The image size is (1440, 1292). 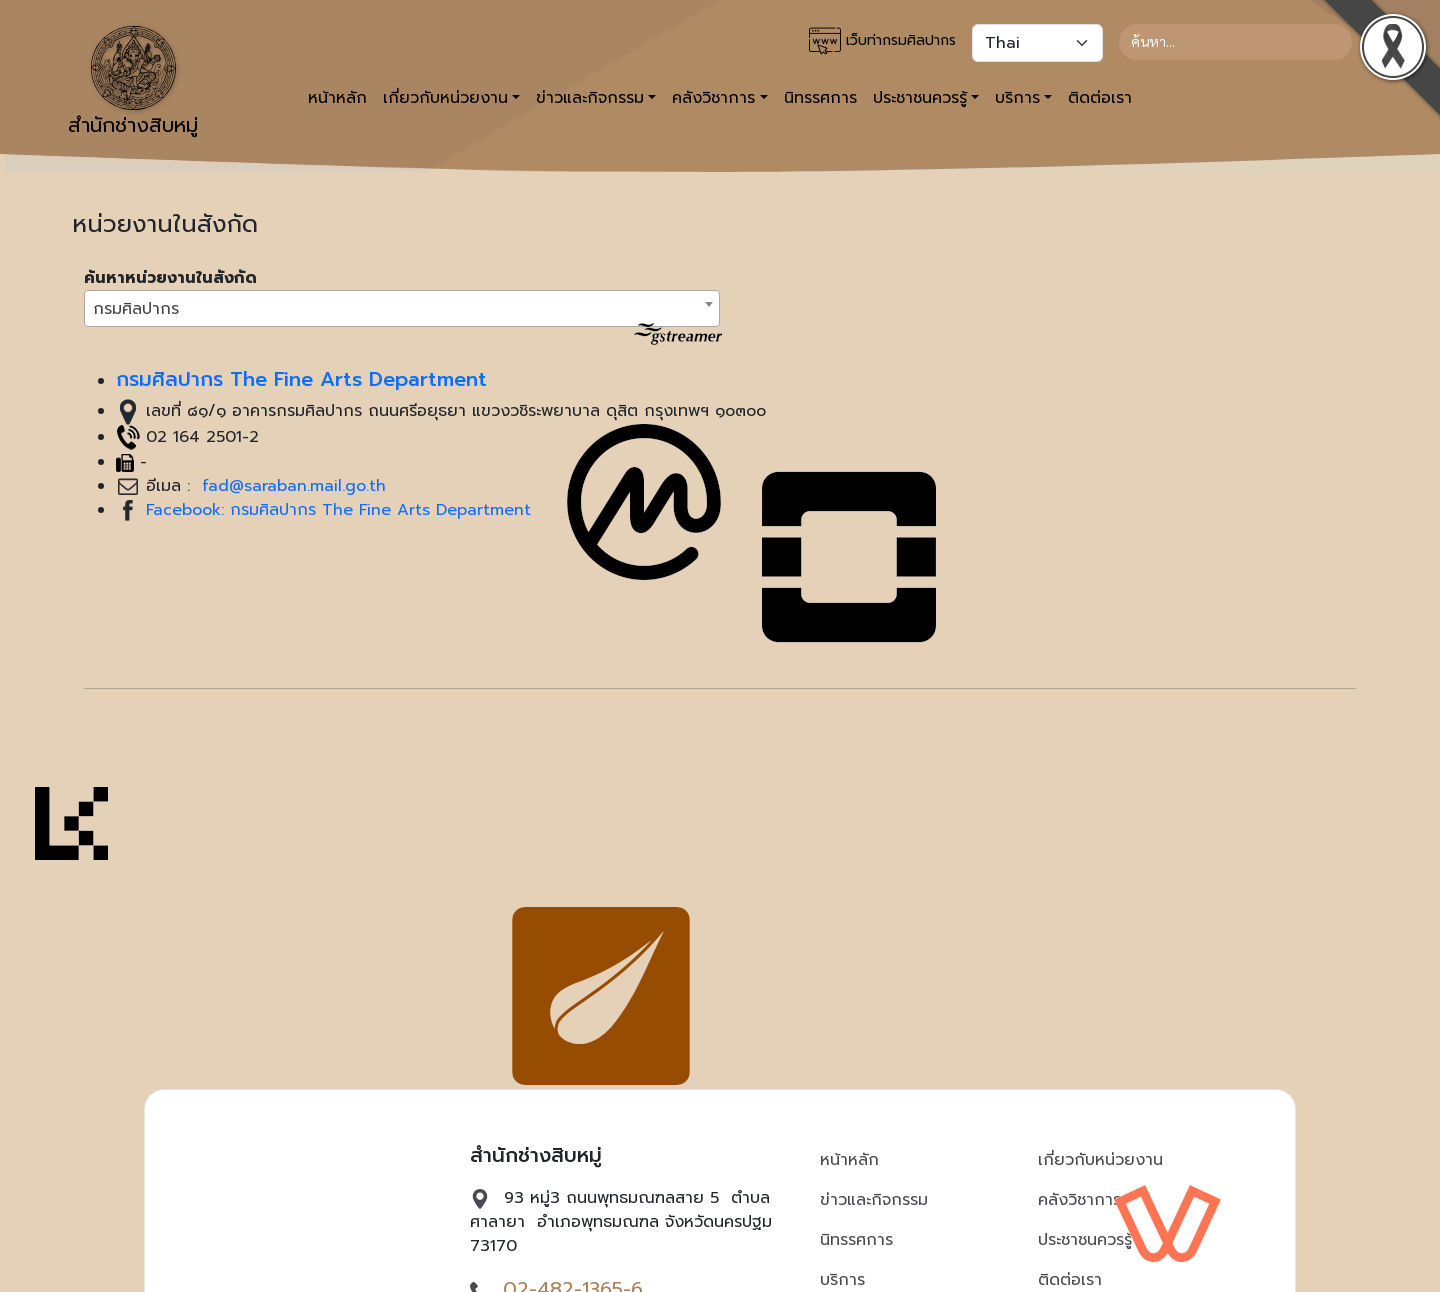 I want to click on gstreamer multimedia framework logo, so click(x=678, y=334).